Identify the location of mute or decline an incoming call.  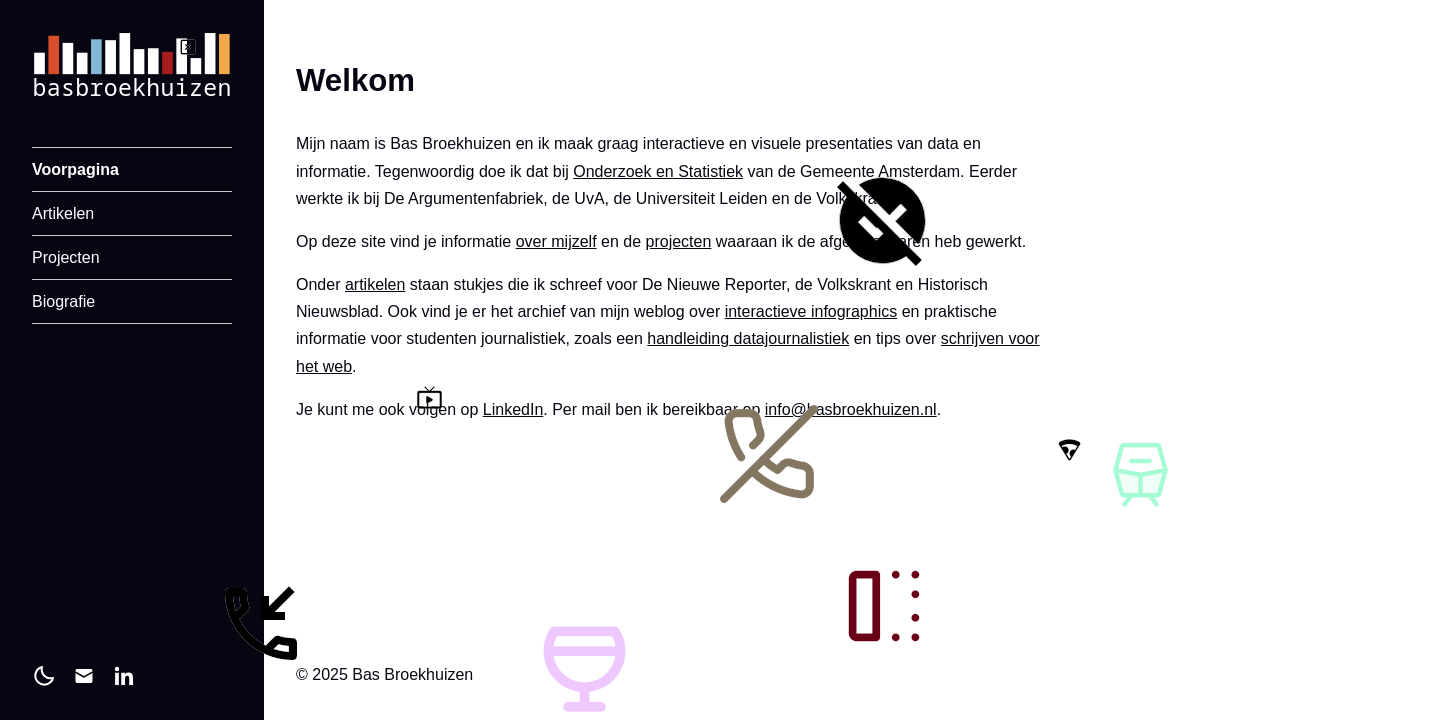
(769, 454).